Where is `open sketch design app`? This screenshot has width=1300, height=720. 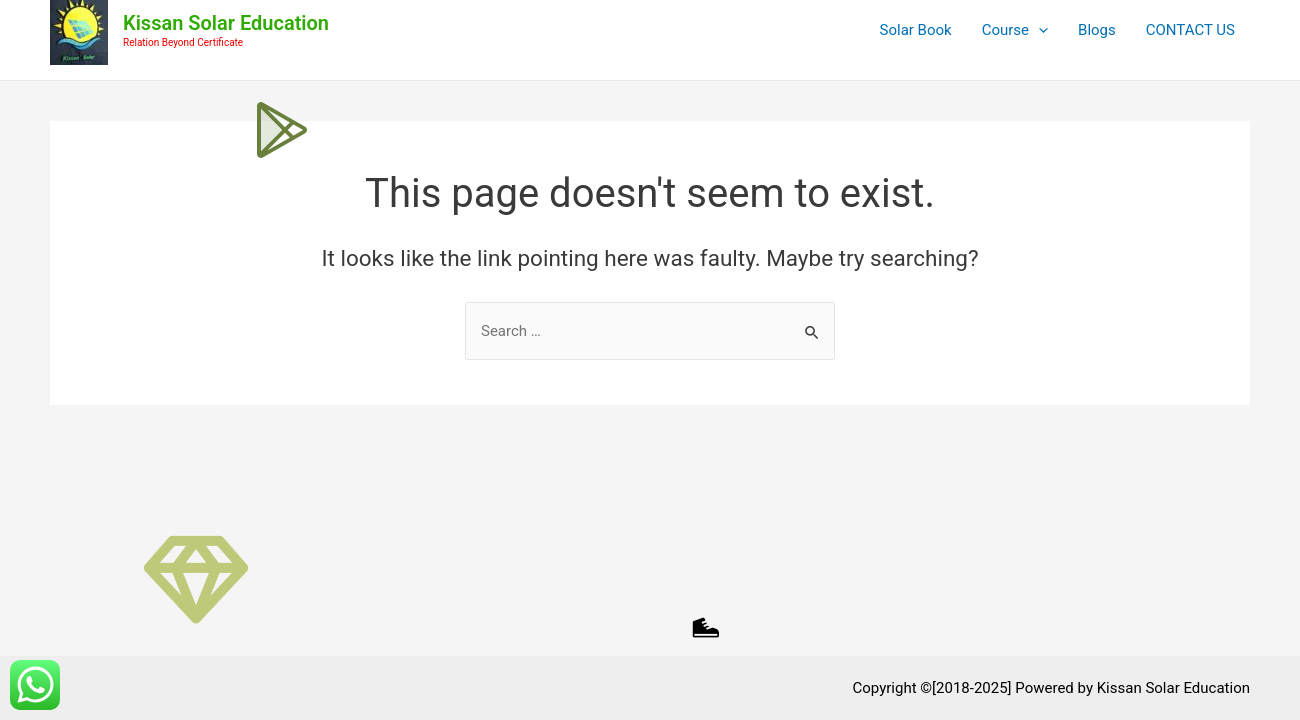
open sketch design app is located at coordinates (196, 578).